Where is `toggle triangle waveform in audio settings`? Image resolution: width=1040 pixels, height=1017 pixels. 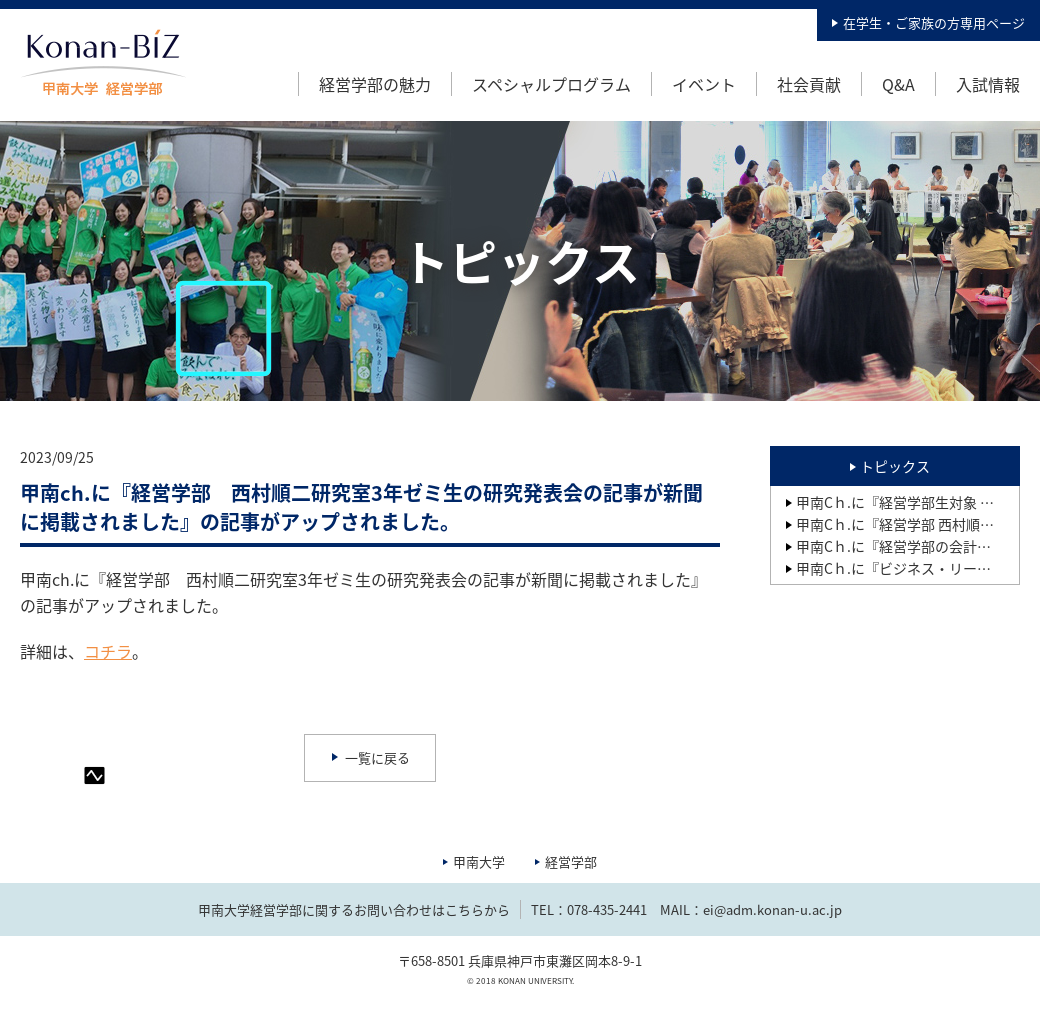 toggle triangle waveform in audio settings is located at coordinates (94, 775).